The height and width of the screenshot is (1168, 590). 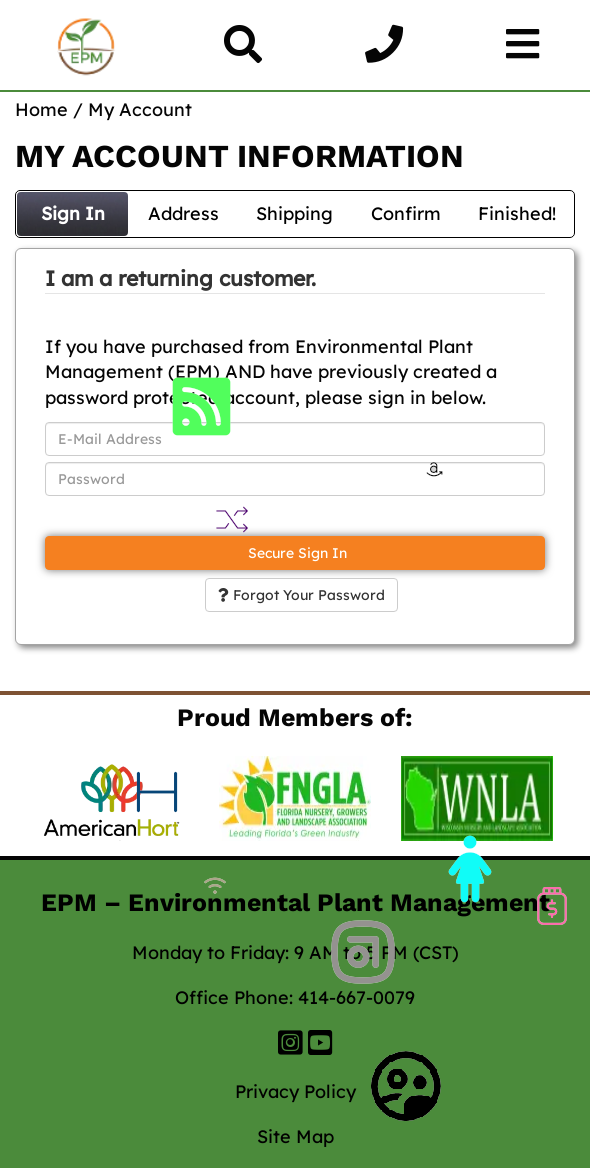 What do you see at coordinates (231, 519) in the screenshot?
I see `shuffle or randomize playlist order` at bounding box center [231, 519].